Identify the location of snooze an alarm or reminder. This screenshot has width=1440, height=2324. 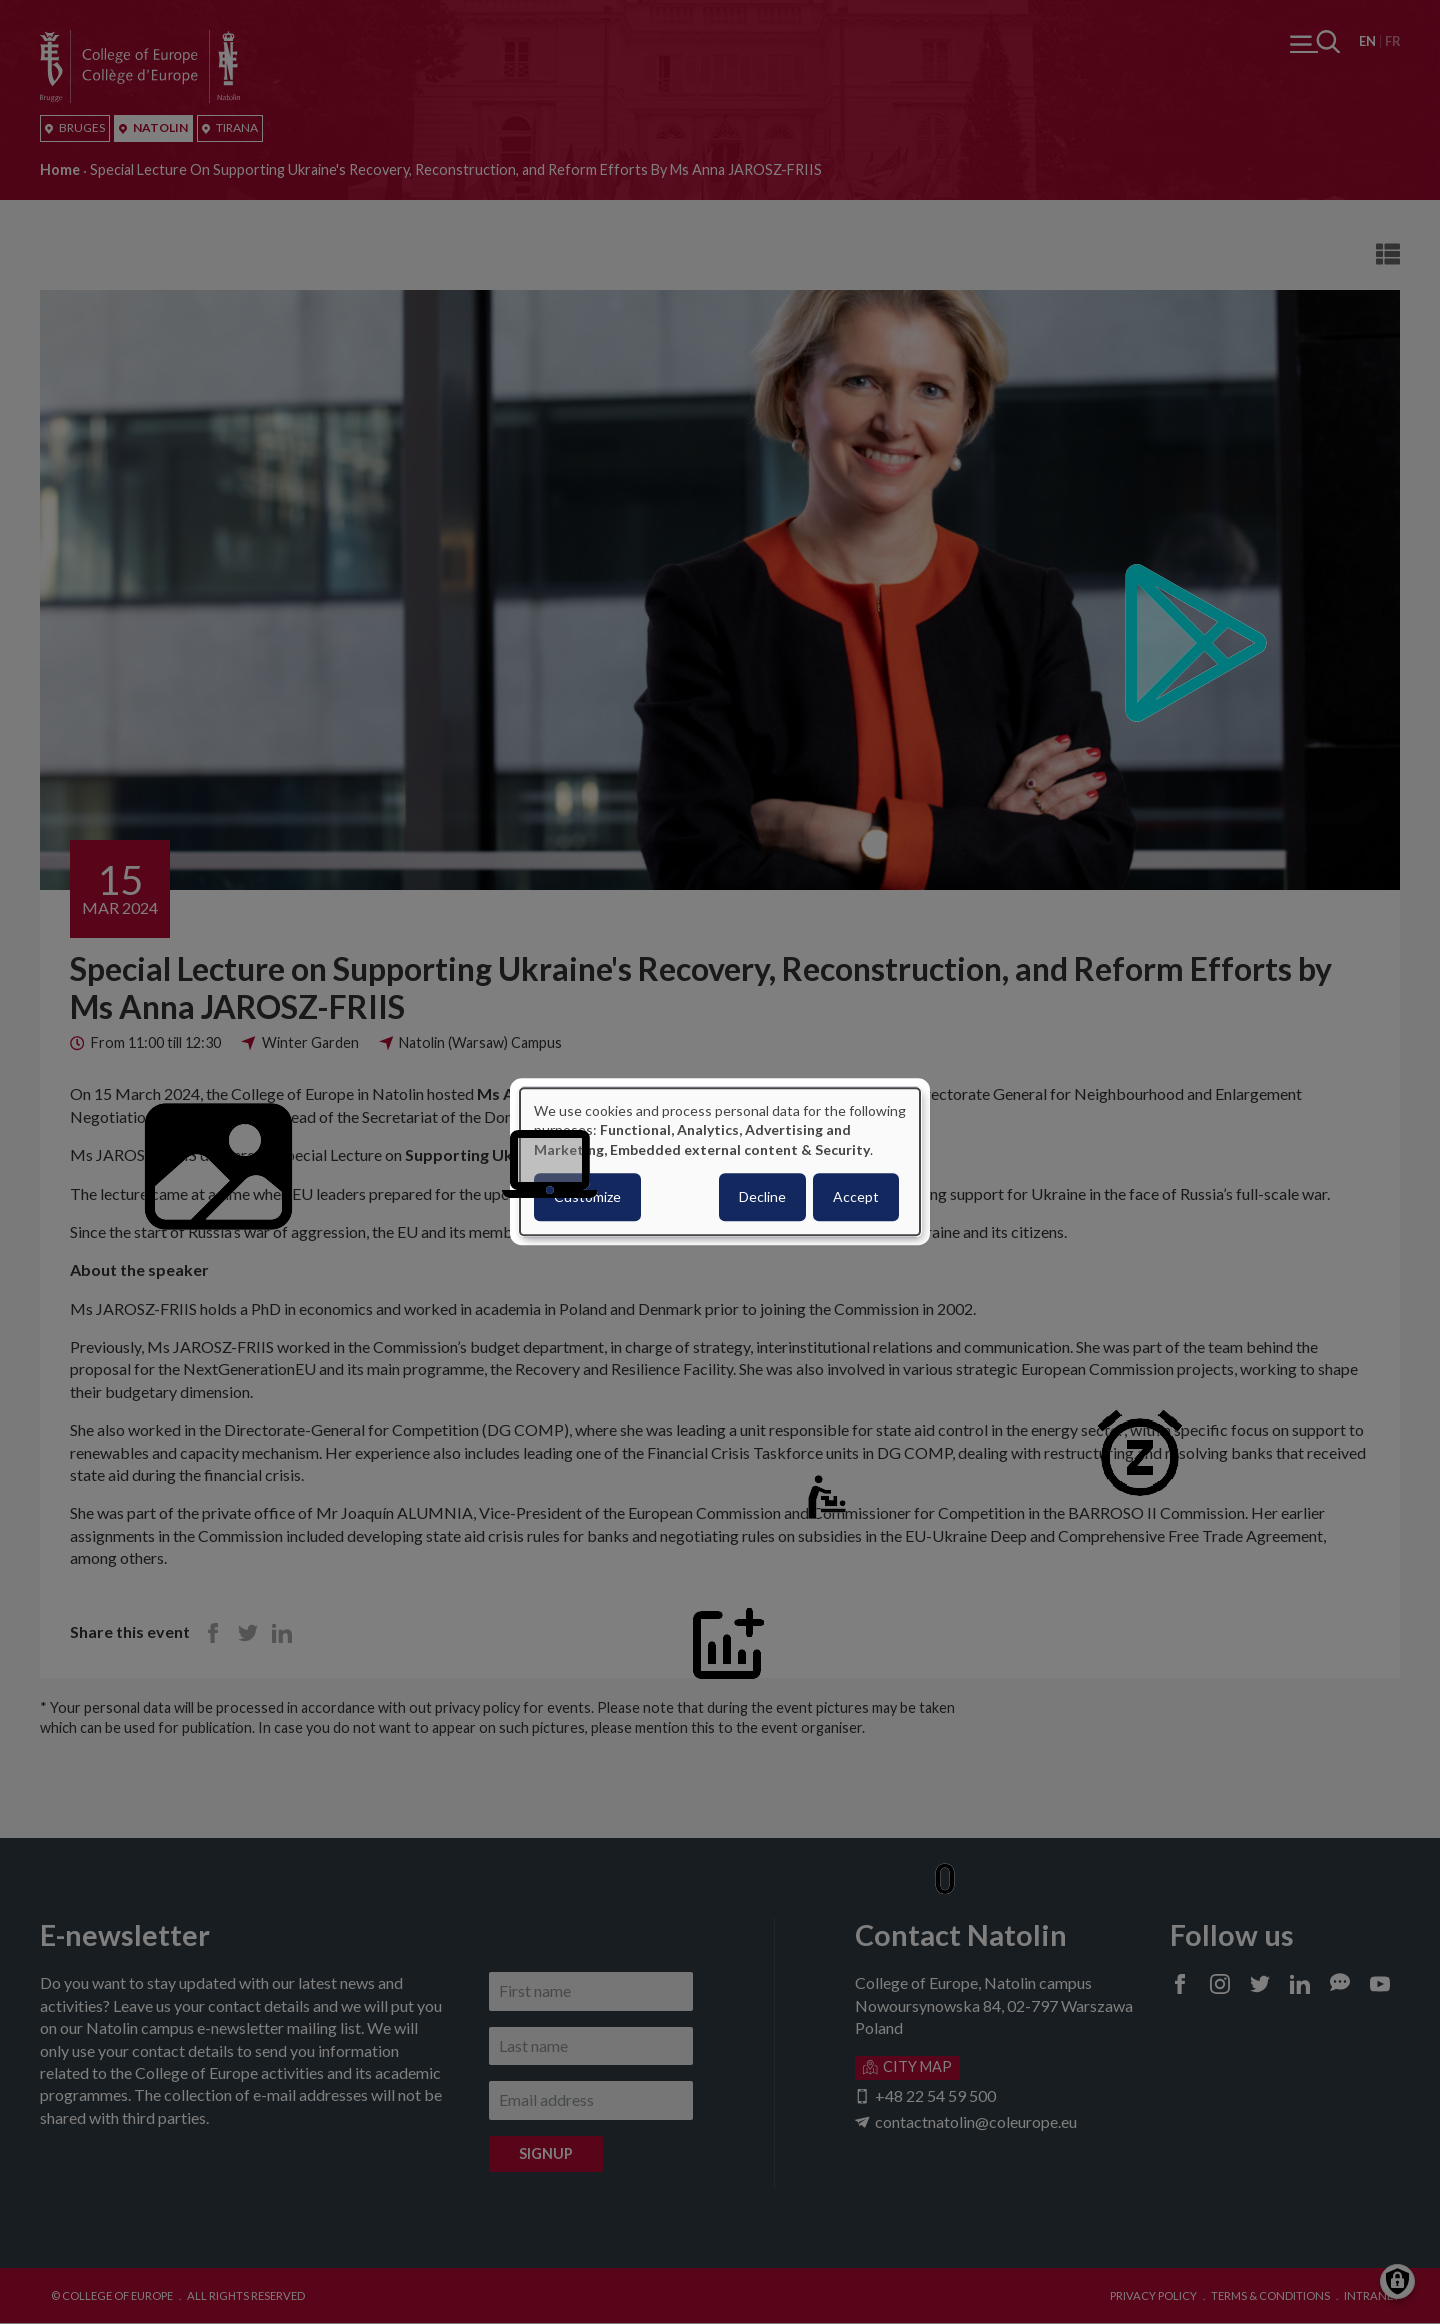
(1140, 1453).